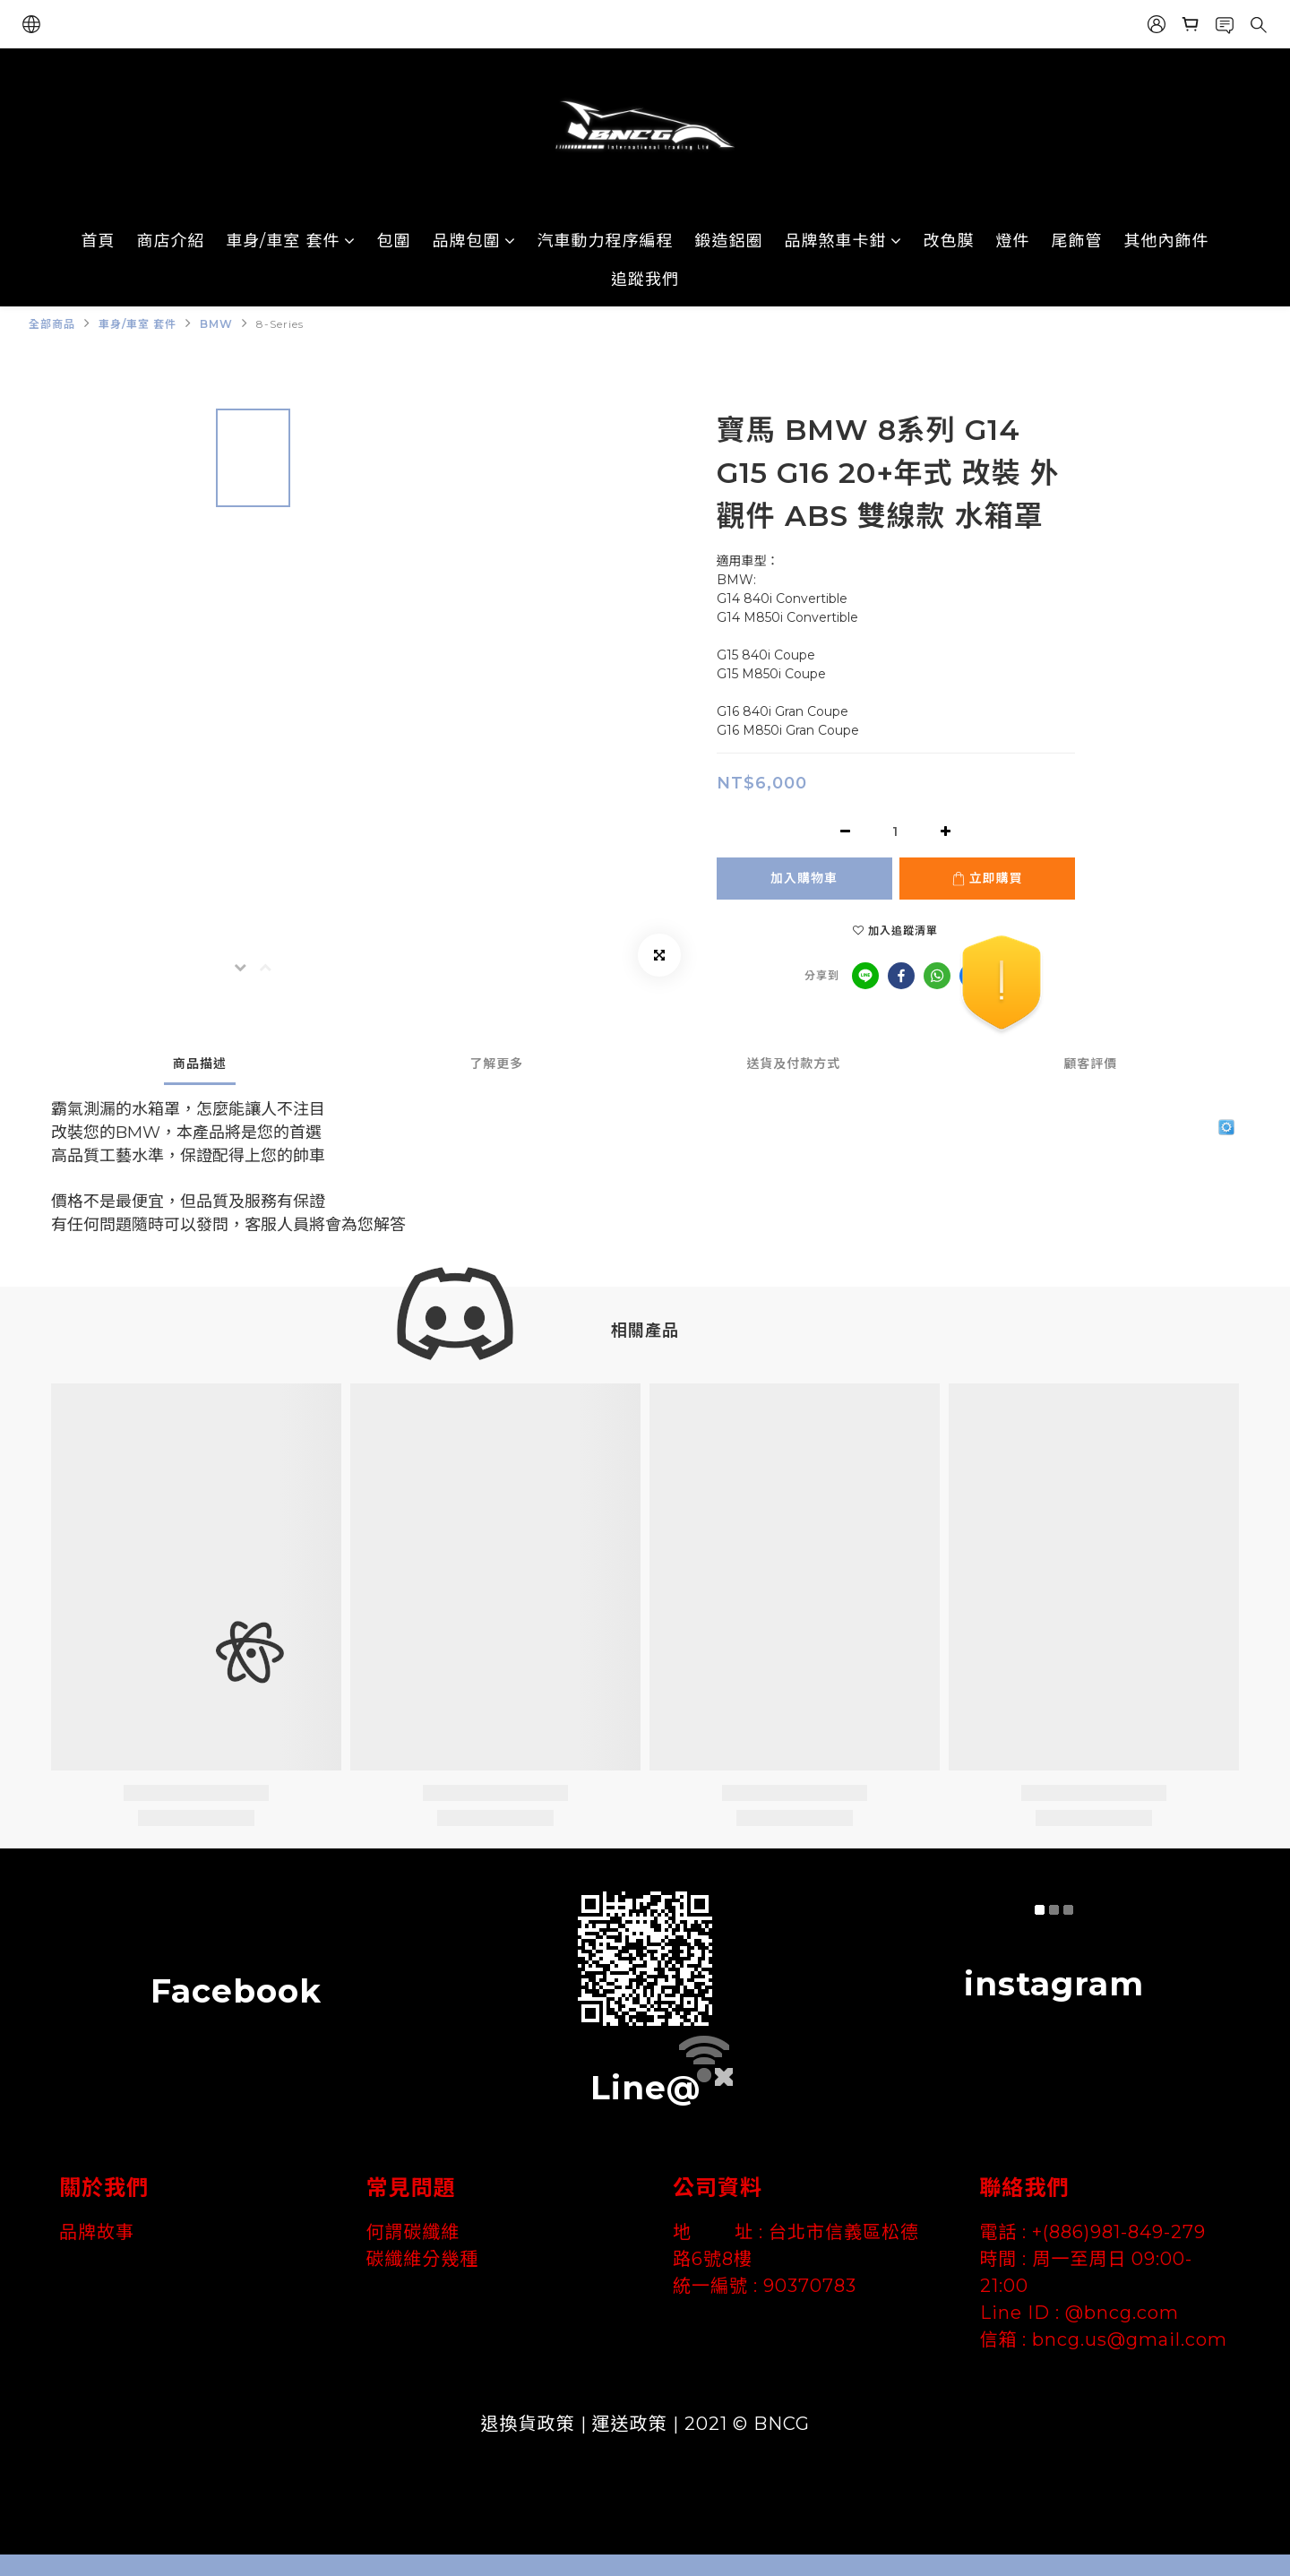 Image resolution: width=1290 pixels, height=2576 pixels. Describe the element at coordinates (1226, 1127) in the screenshot. I see `ms-dos executable file type indicator` at that location.